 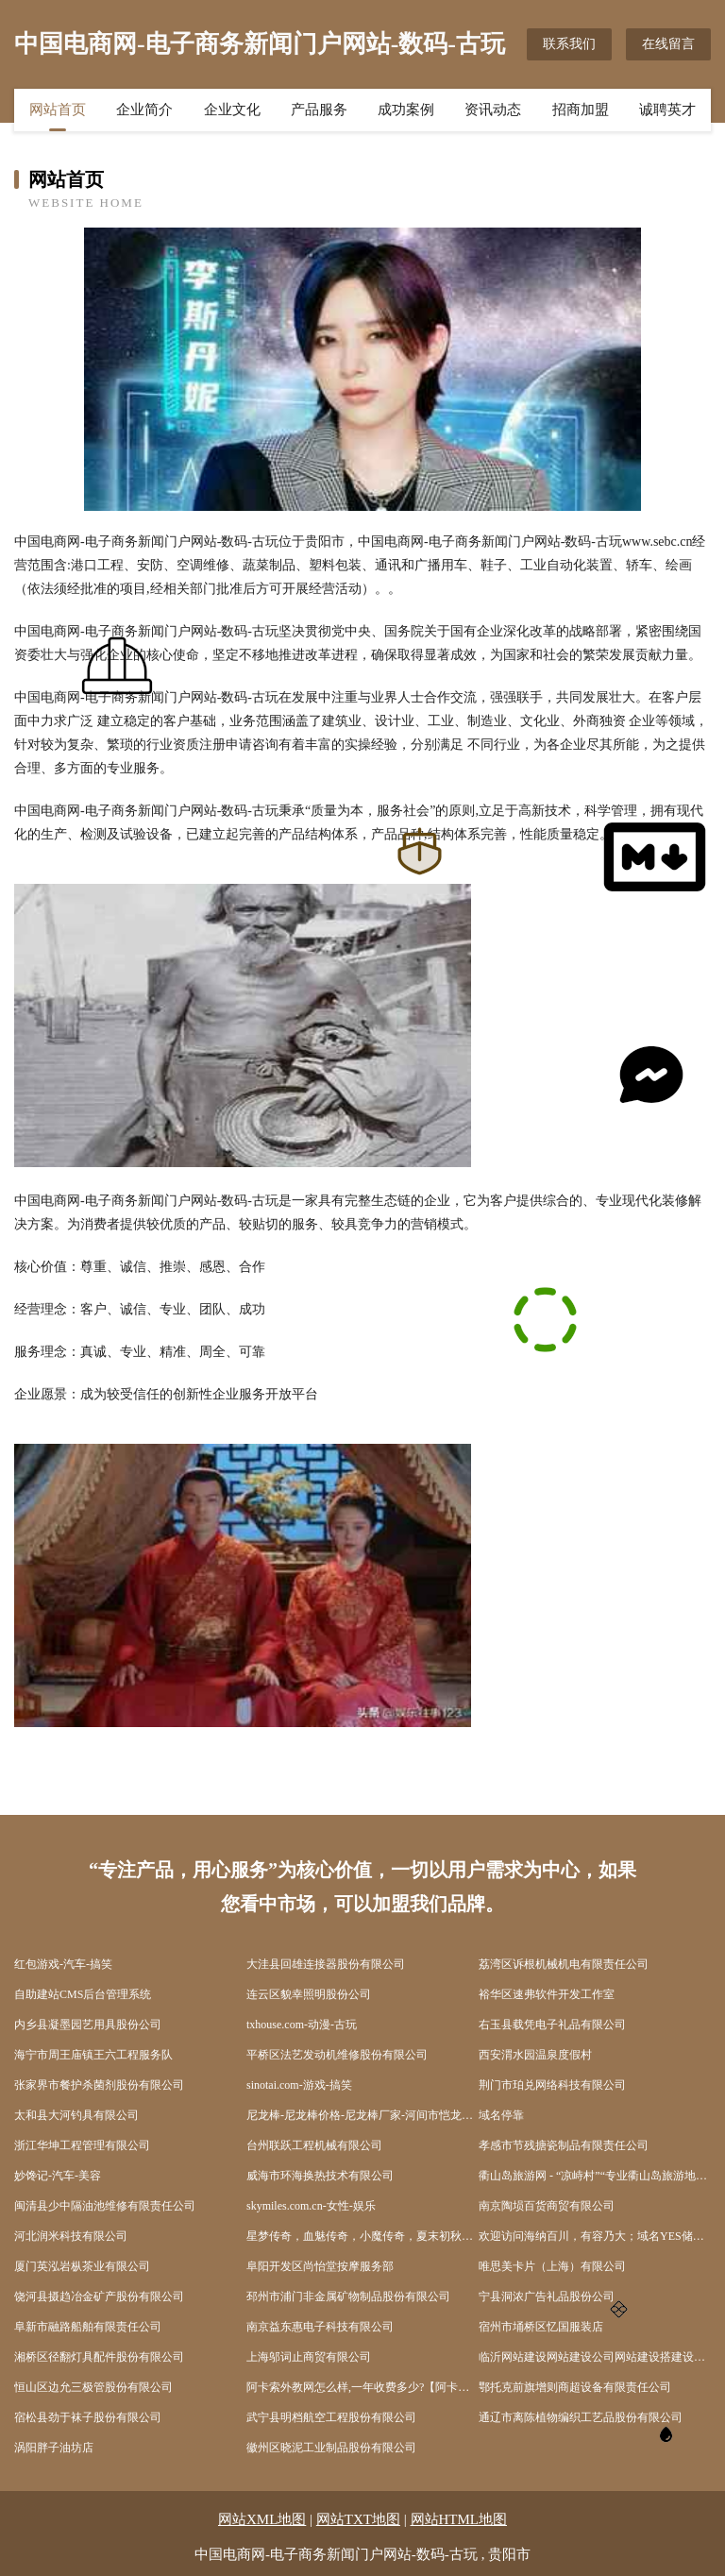 What do you see at coordinates (618, 2309) in the screenshot?
I see `access Pix payment options` at bounding box center [618, 2309].